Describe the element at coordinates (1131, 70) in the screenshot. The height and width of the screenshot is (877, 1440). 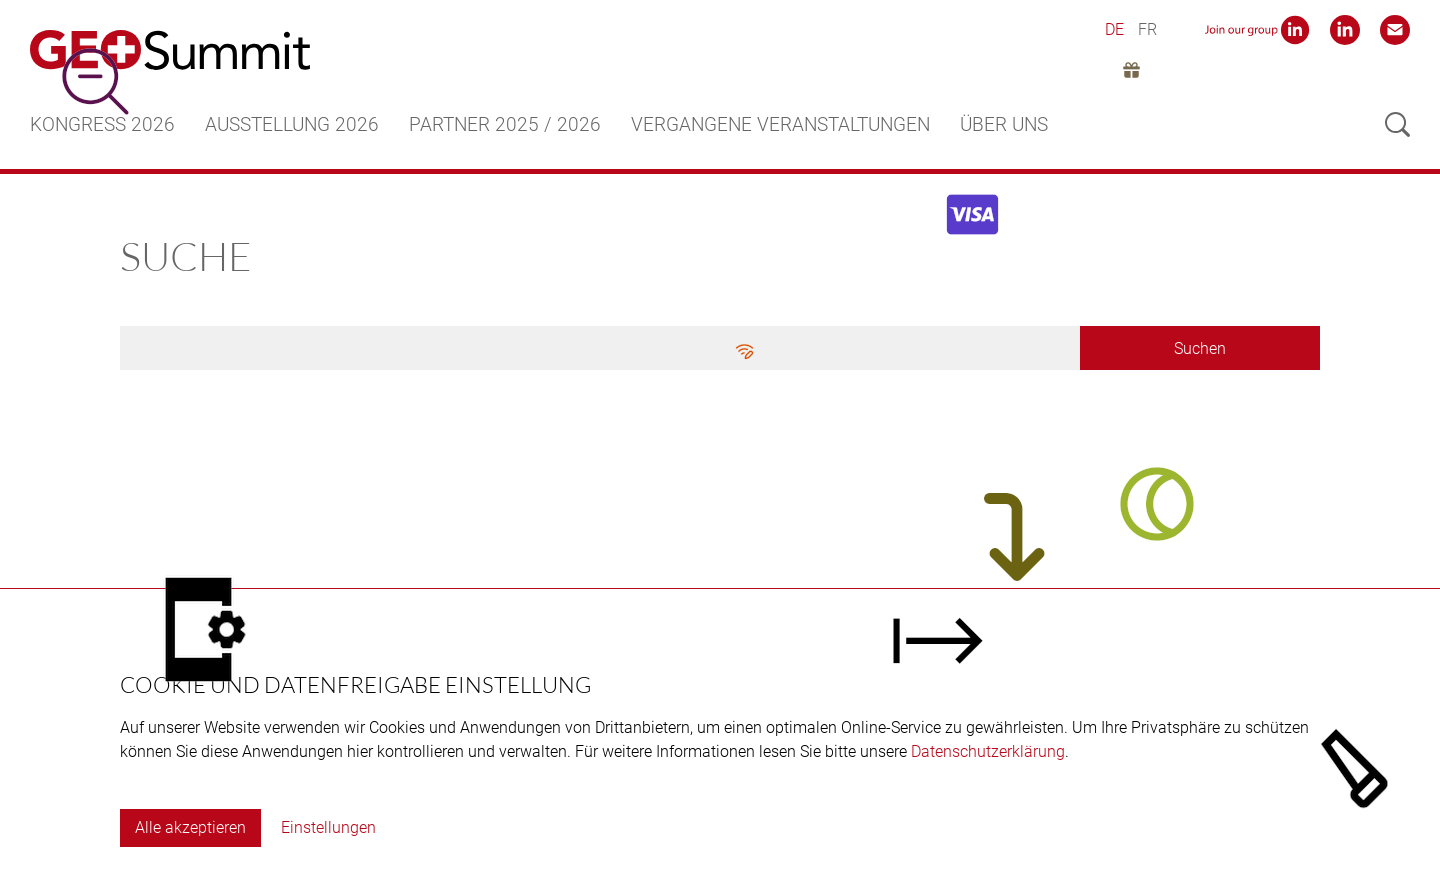
I see `view or redeem a gift` at that location.